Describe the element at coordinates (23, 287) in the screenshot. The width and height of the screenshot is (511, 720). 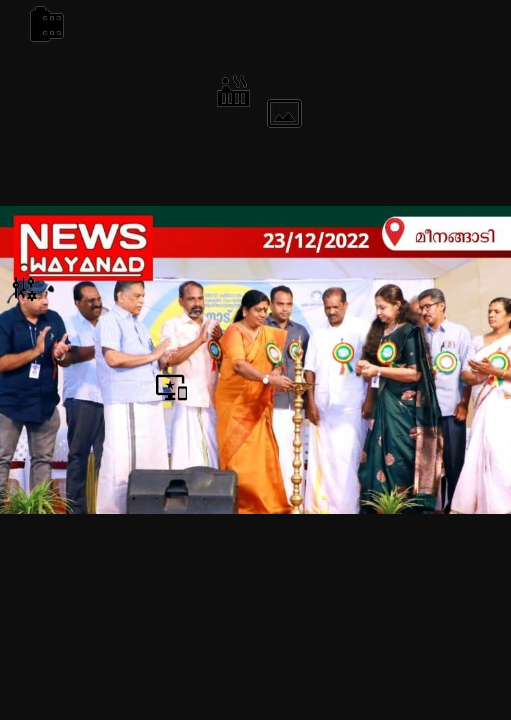
I see `access advanced settings or configuration options` at that location.